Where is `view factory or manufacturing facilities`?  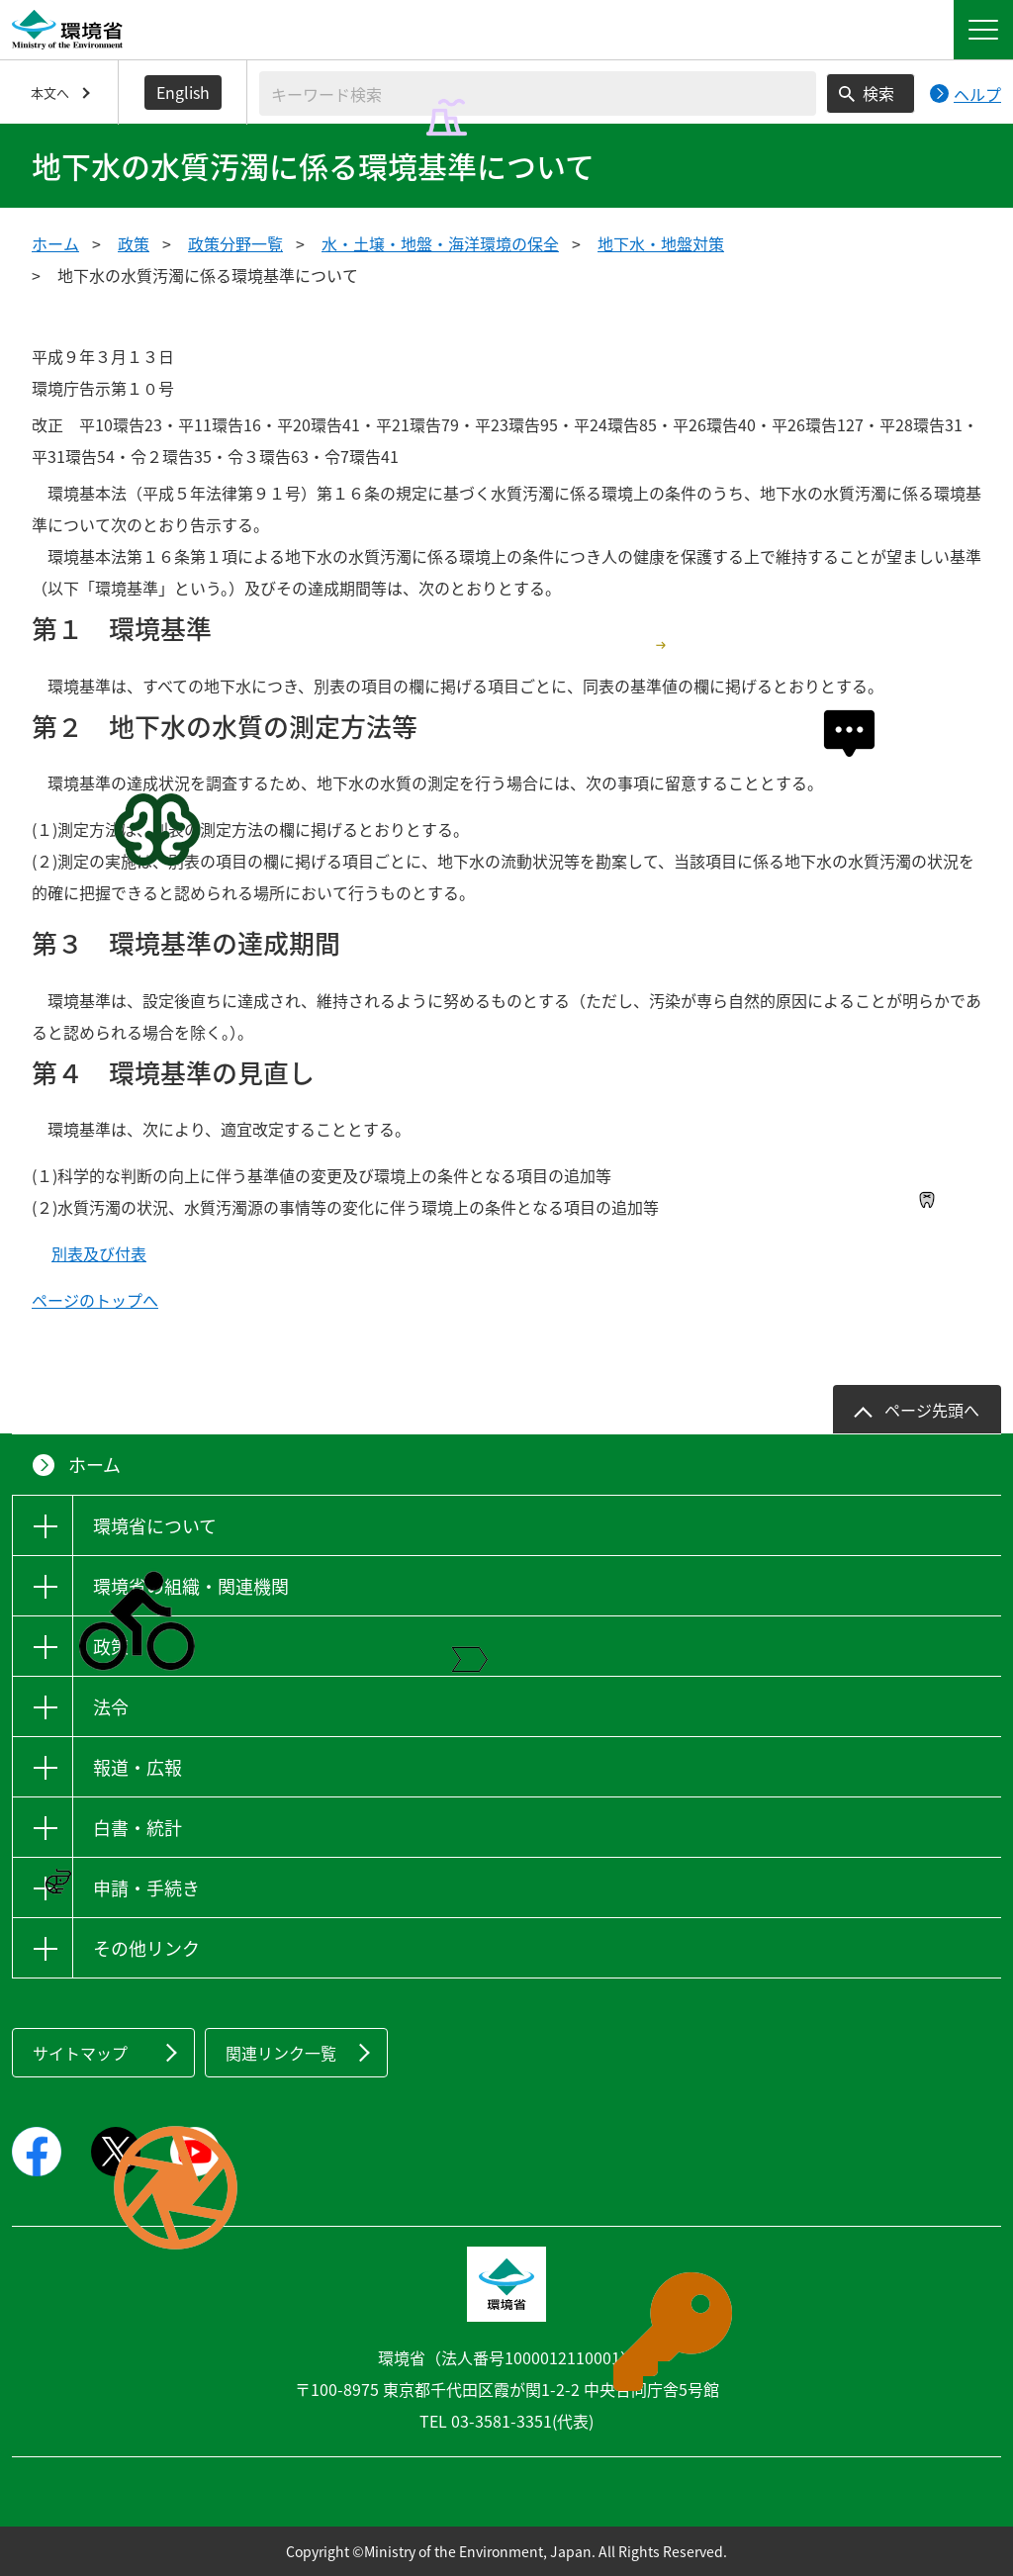
view factory or manufacturing facilities is located at coordinates (445, 116).